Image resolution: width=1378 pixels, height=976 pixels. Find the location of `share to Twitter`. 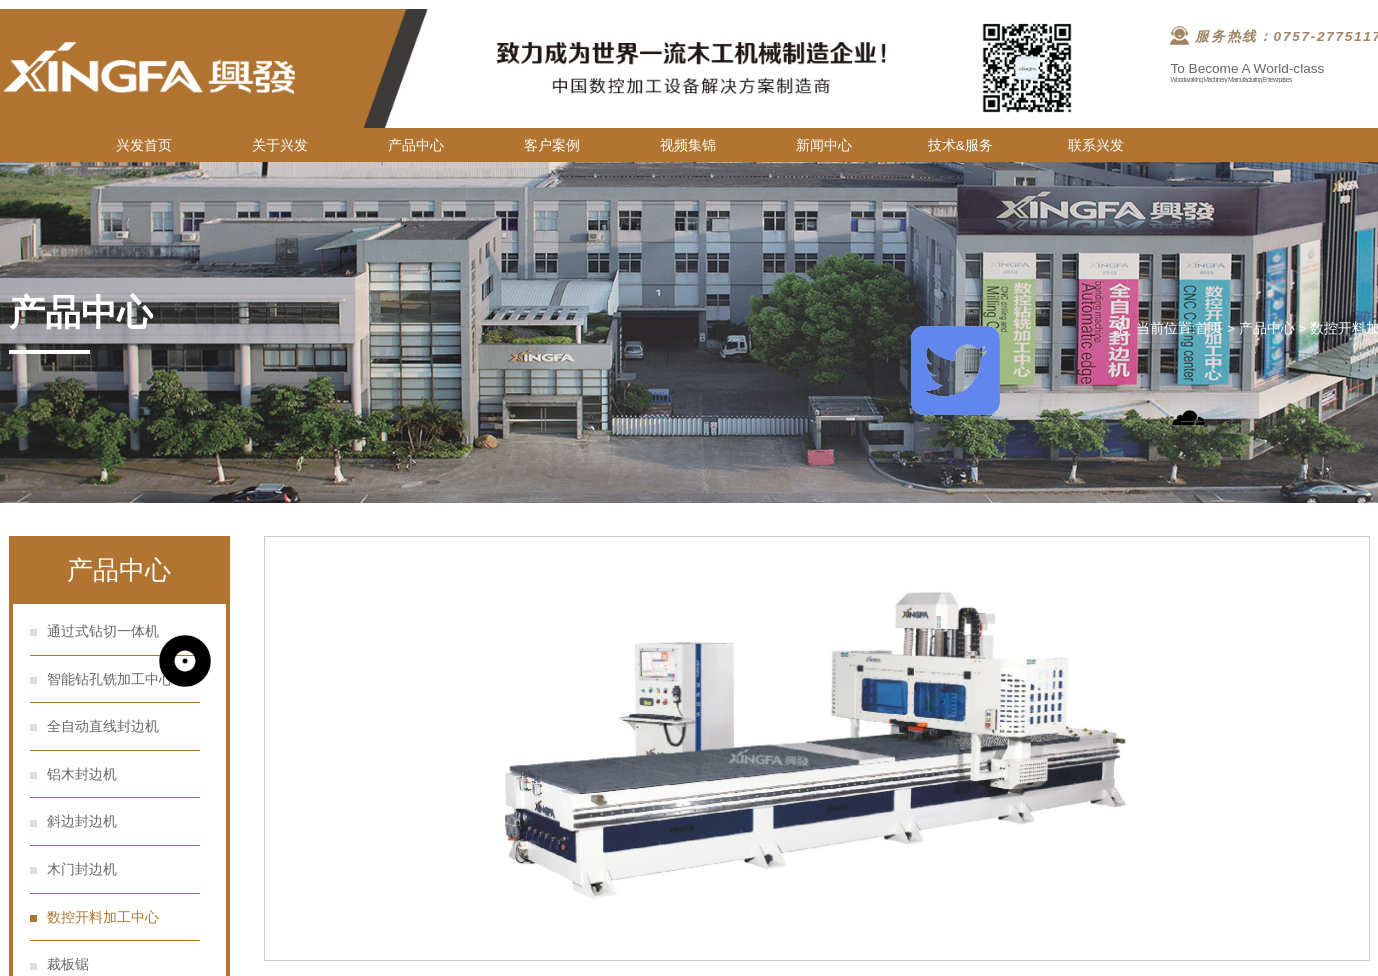

share to Twitter is located at coordinates (955, 370).